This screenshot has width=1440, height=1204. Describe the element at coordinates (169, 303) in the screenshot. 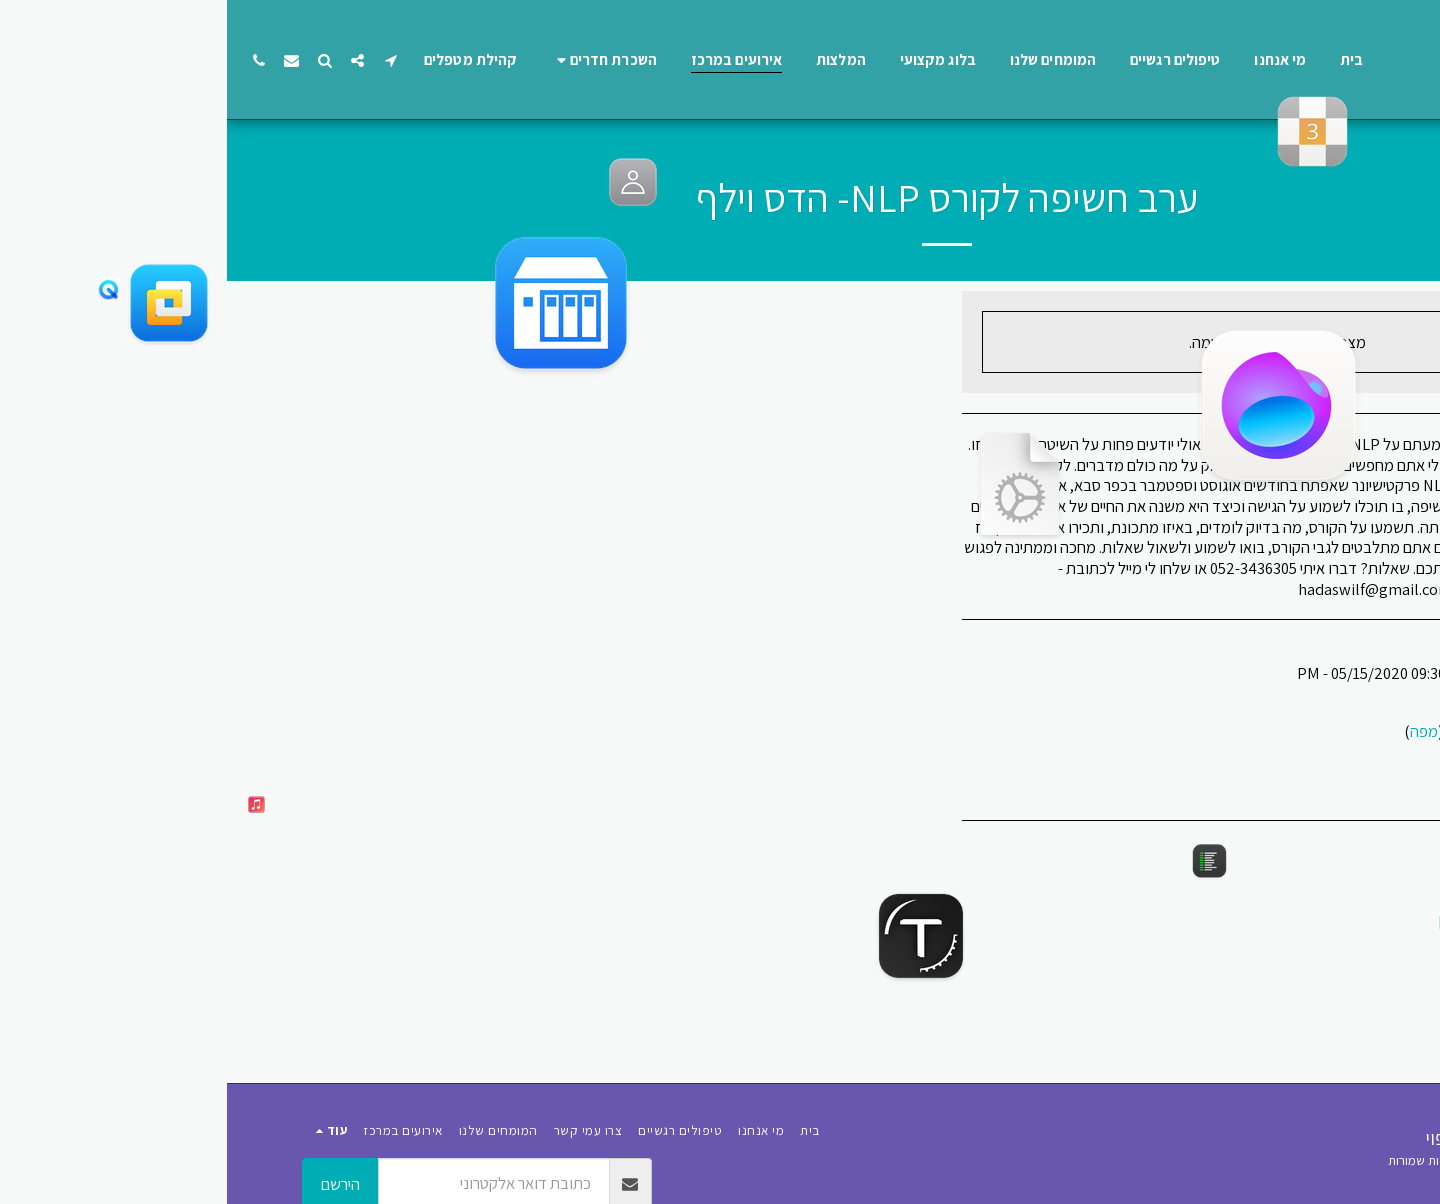

I see `open vmware workstation` at that location.